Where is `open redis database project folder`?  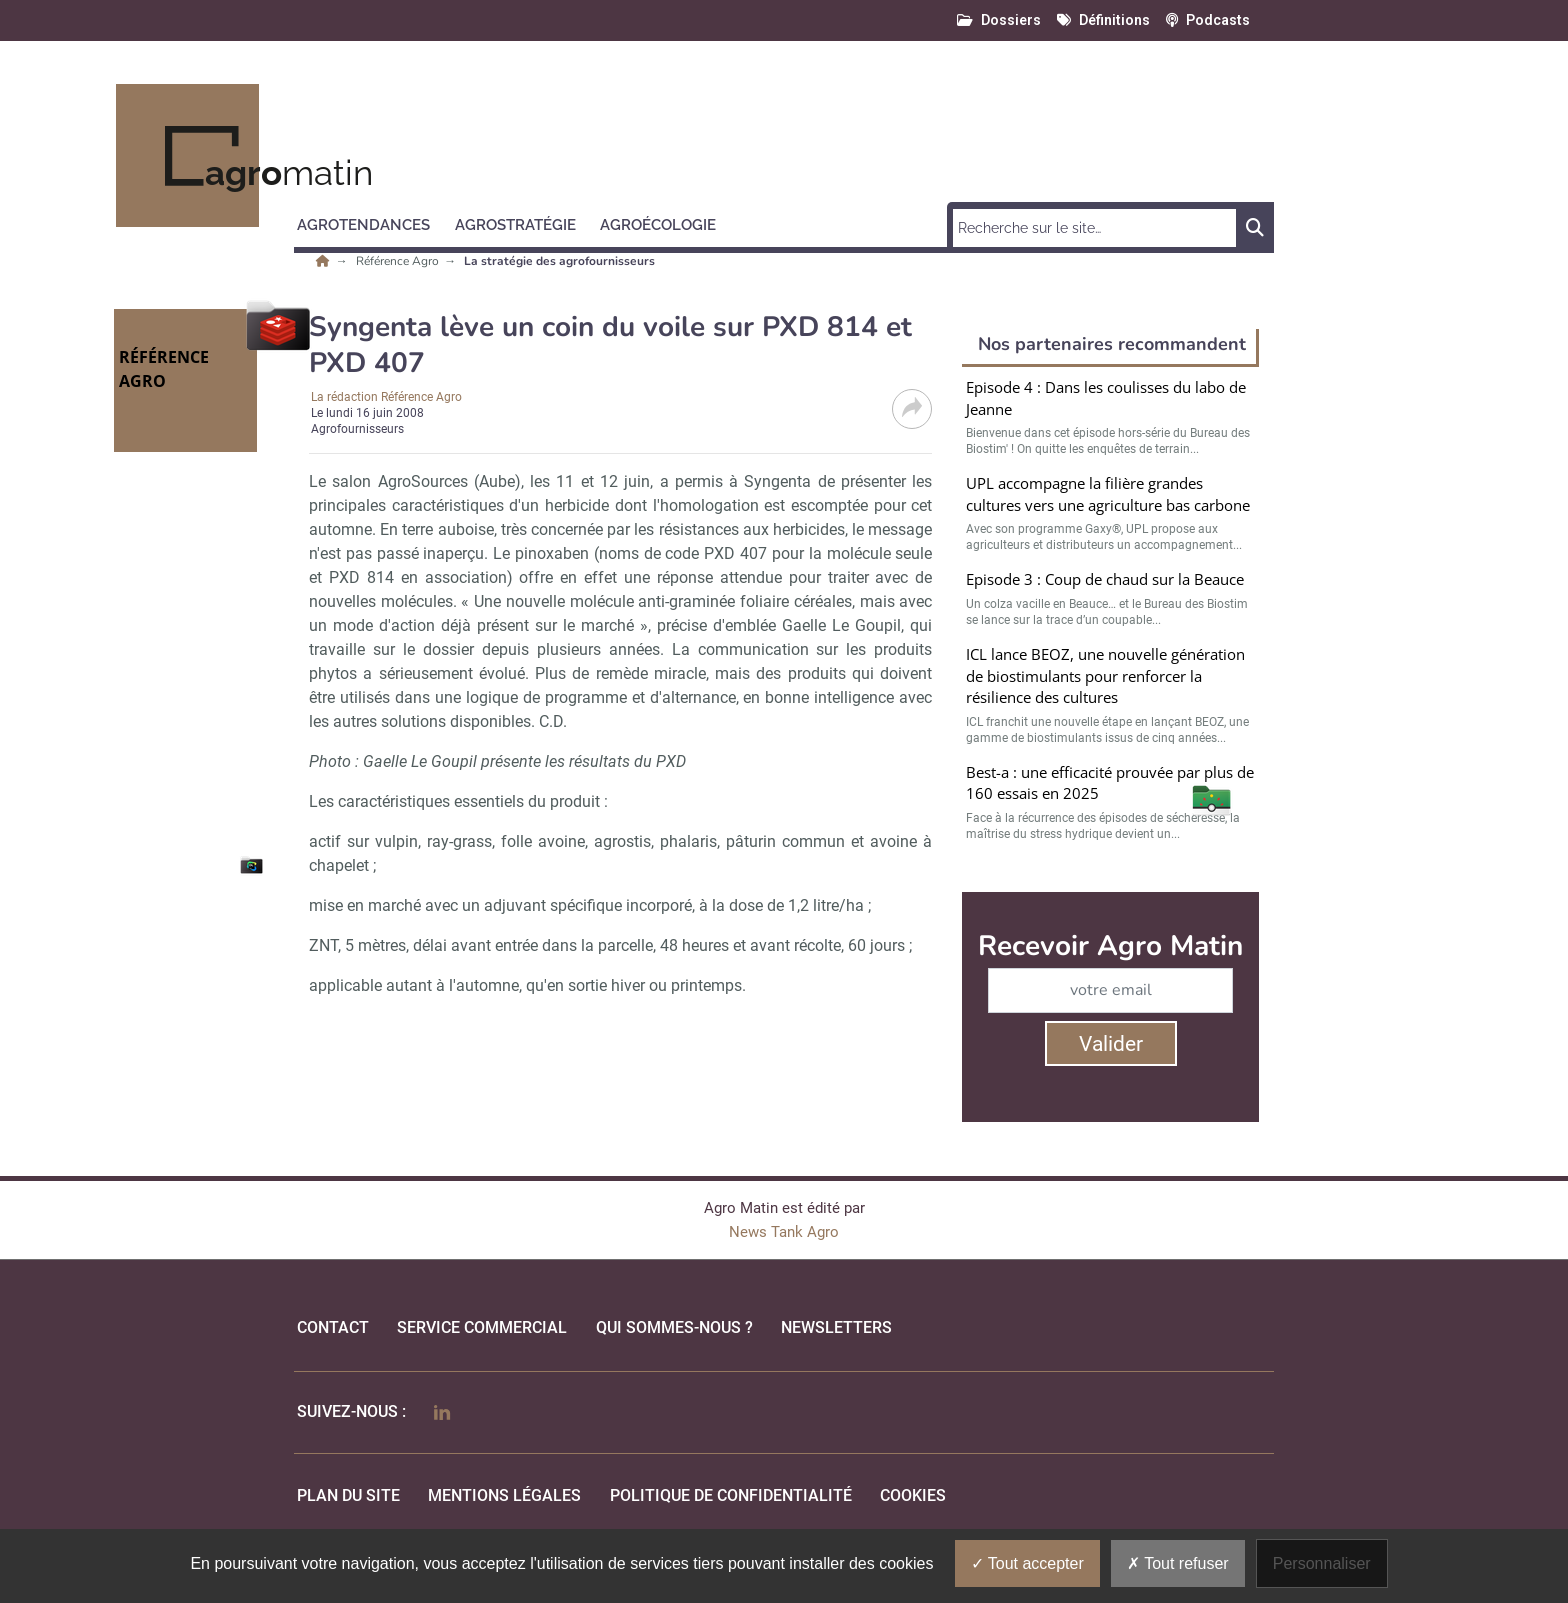 open redis database project folder is located at coordinates (278, 327).